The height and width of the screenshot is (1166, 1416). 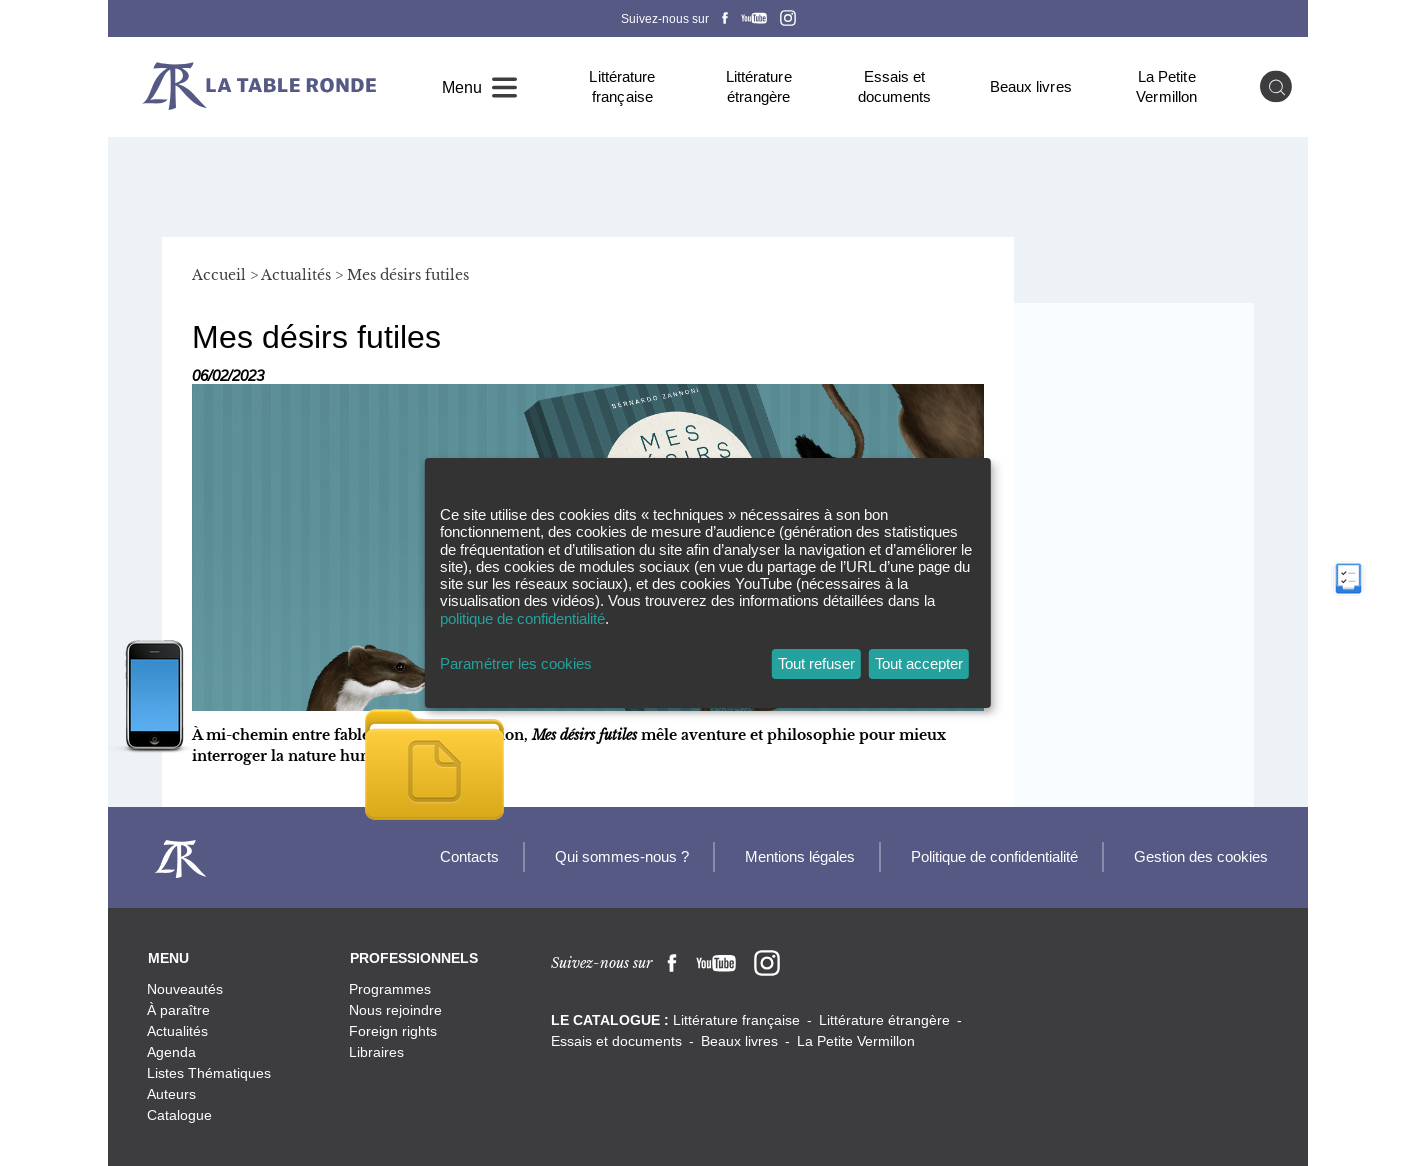 I want to click on indicates a connected iPhone device, so click(x=154, y=695).